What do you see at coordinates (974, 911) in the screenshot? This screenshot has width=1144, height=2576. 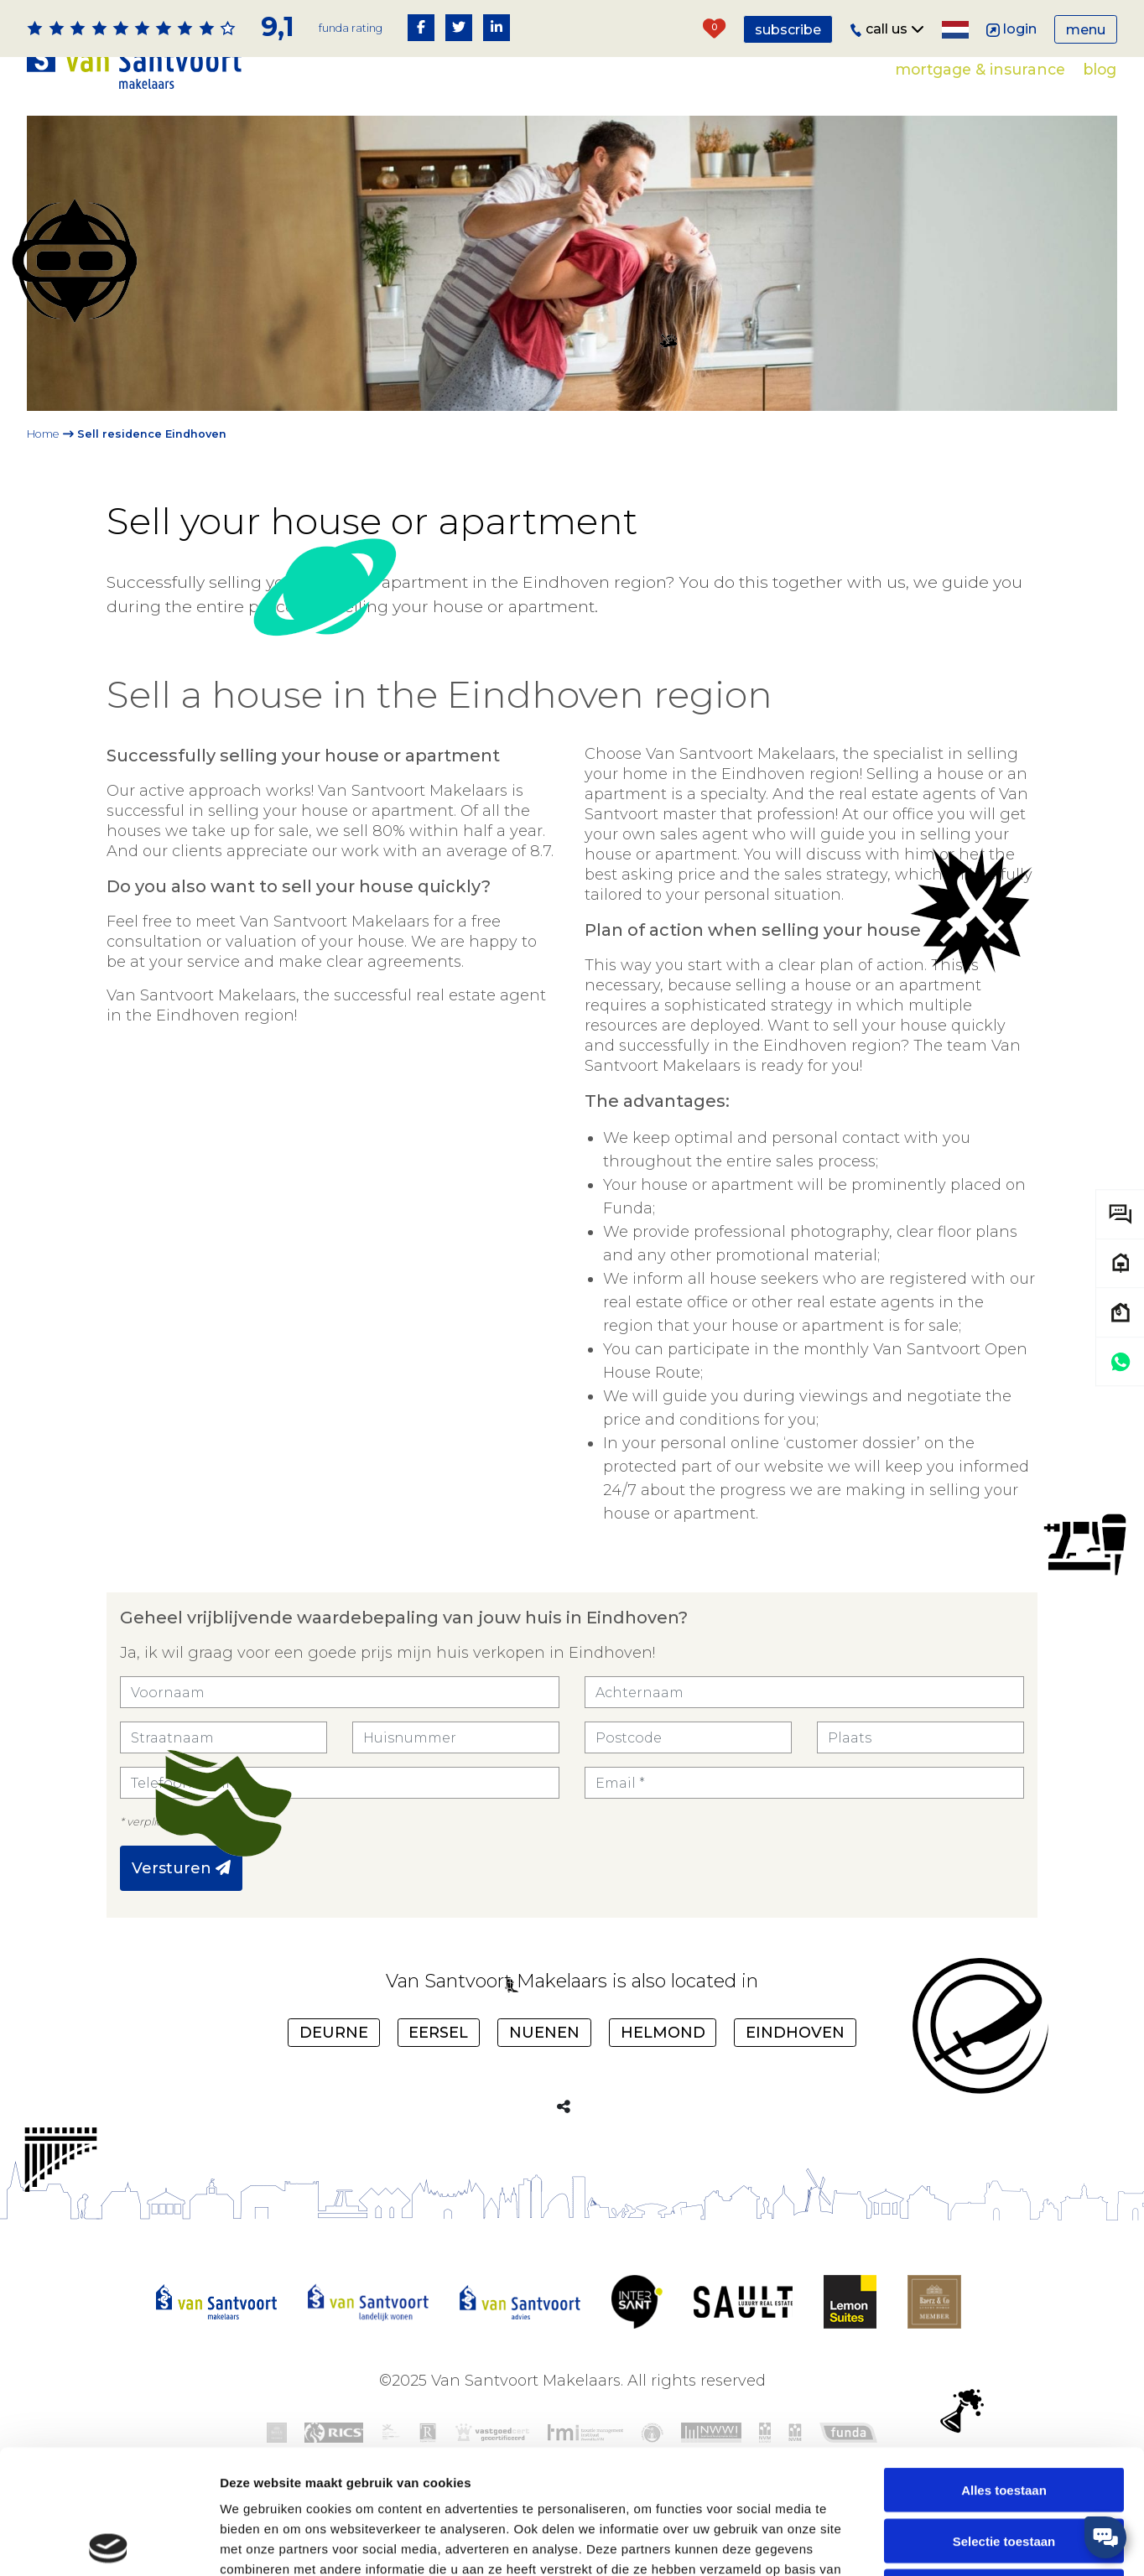 I see `crossed swords clash or combat action` at bounding box center [974, 911].